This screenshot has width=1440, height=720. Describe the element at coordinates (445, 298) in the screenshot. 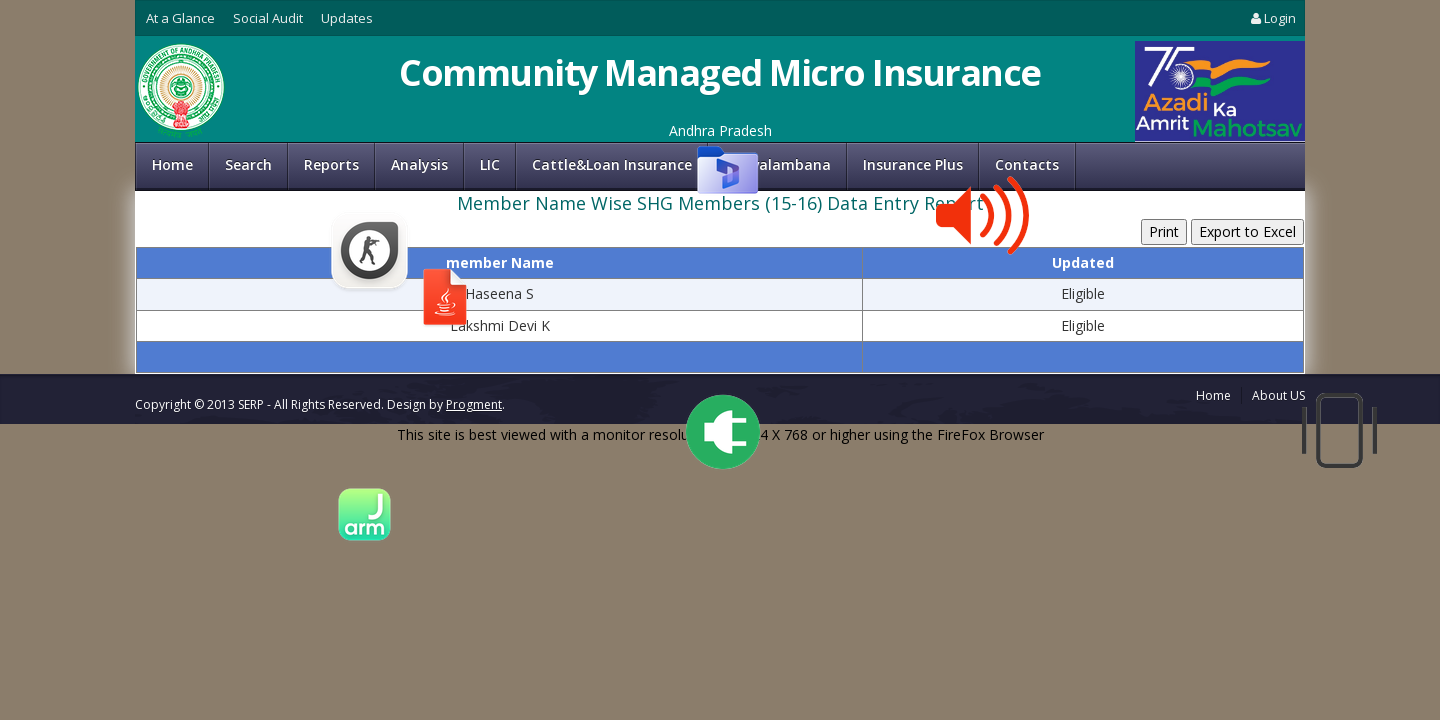

I see `java source code file` at that location.